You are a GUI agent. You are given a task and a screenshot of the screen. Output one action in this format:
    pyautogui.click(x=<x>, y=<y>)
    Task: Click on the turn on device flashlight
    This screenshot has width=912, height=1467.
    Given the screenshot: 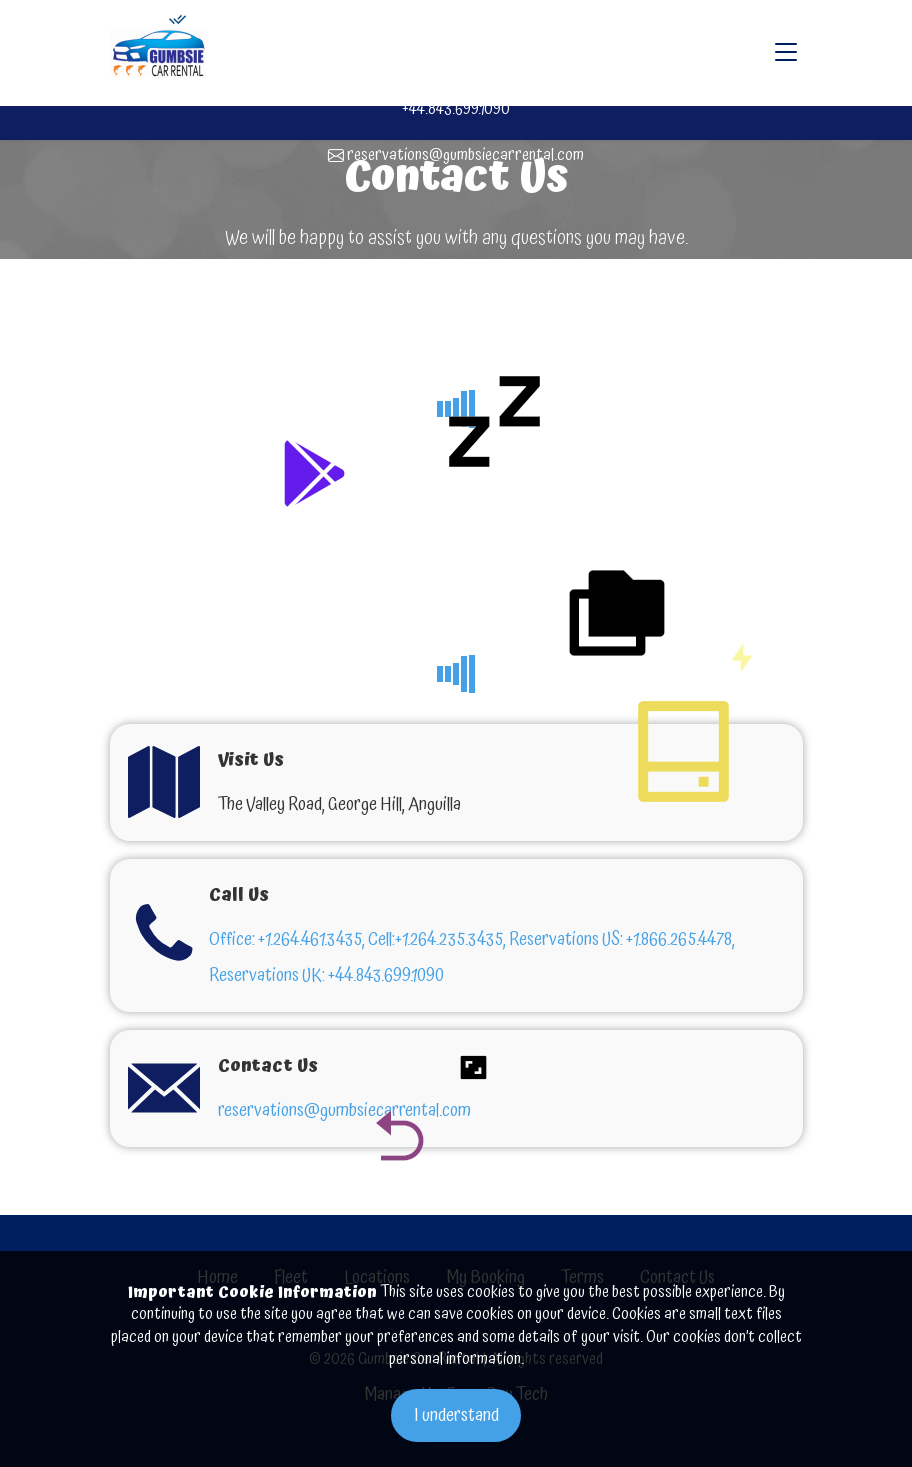 What is the action you would take?
    pyautogui.click(x=742, y=658)
    